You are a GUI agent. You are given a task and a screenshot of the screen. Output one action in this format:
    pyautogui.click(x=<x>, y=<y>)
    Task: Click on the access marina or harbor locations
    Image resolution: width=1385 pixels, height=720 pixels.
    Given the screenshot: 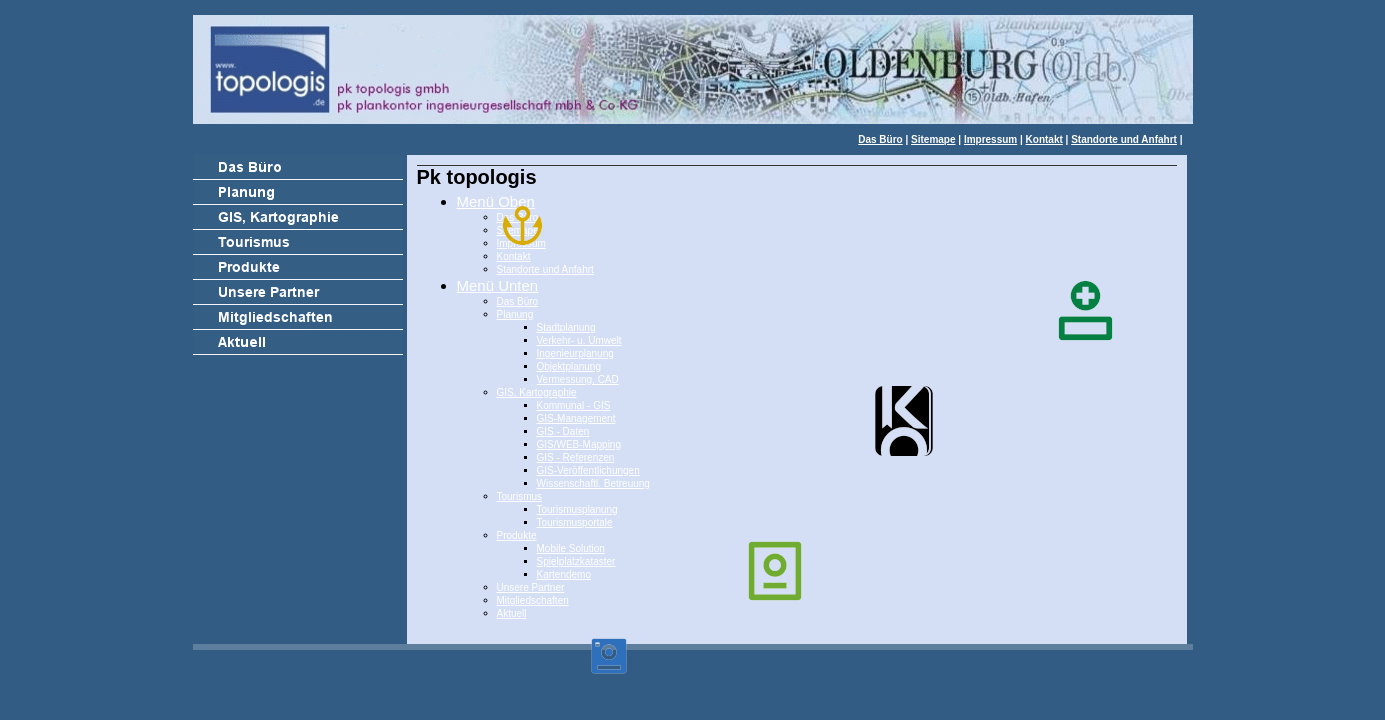 What is the action you would take?
    pyautogui.click(x=522, y=225)
    